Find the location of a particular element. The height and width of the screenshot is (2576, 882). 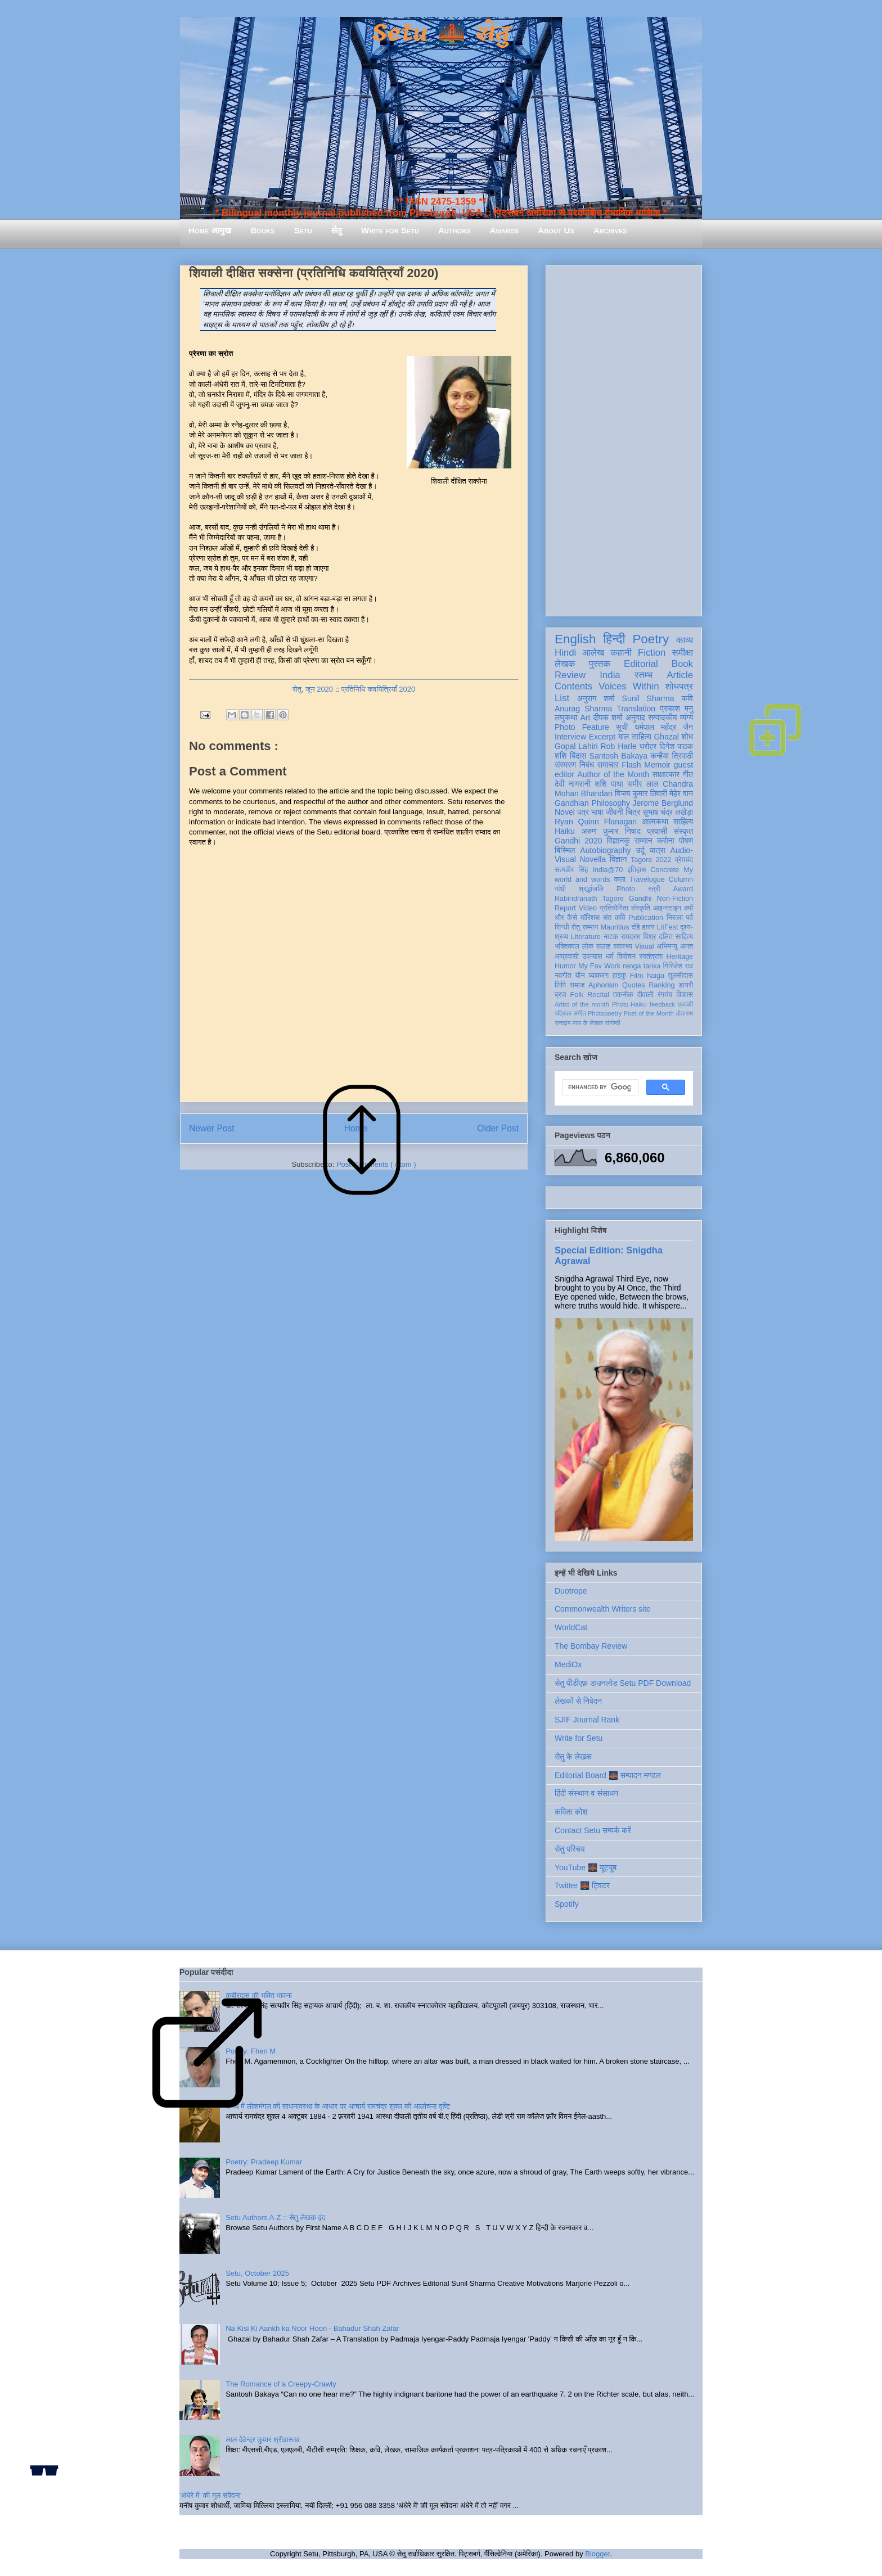

duplicate or copy an item is located at coordinates (775, 730).